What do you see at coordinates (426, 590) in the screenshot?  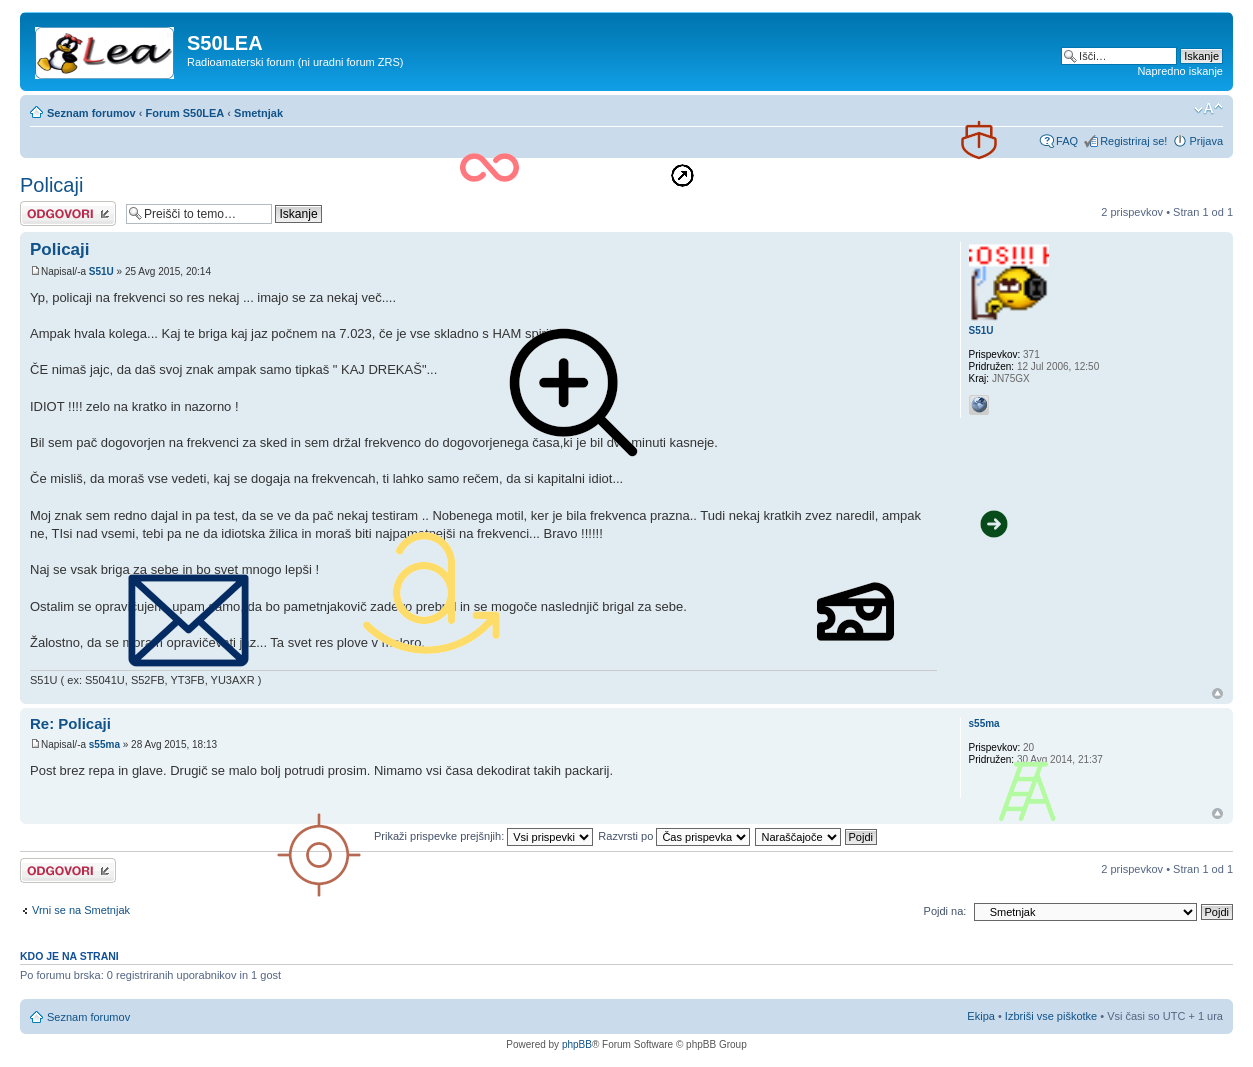 I see `visit Amazon website or app` at bounding box center [426, 590].